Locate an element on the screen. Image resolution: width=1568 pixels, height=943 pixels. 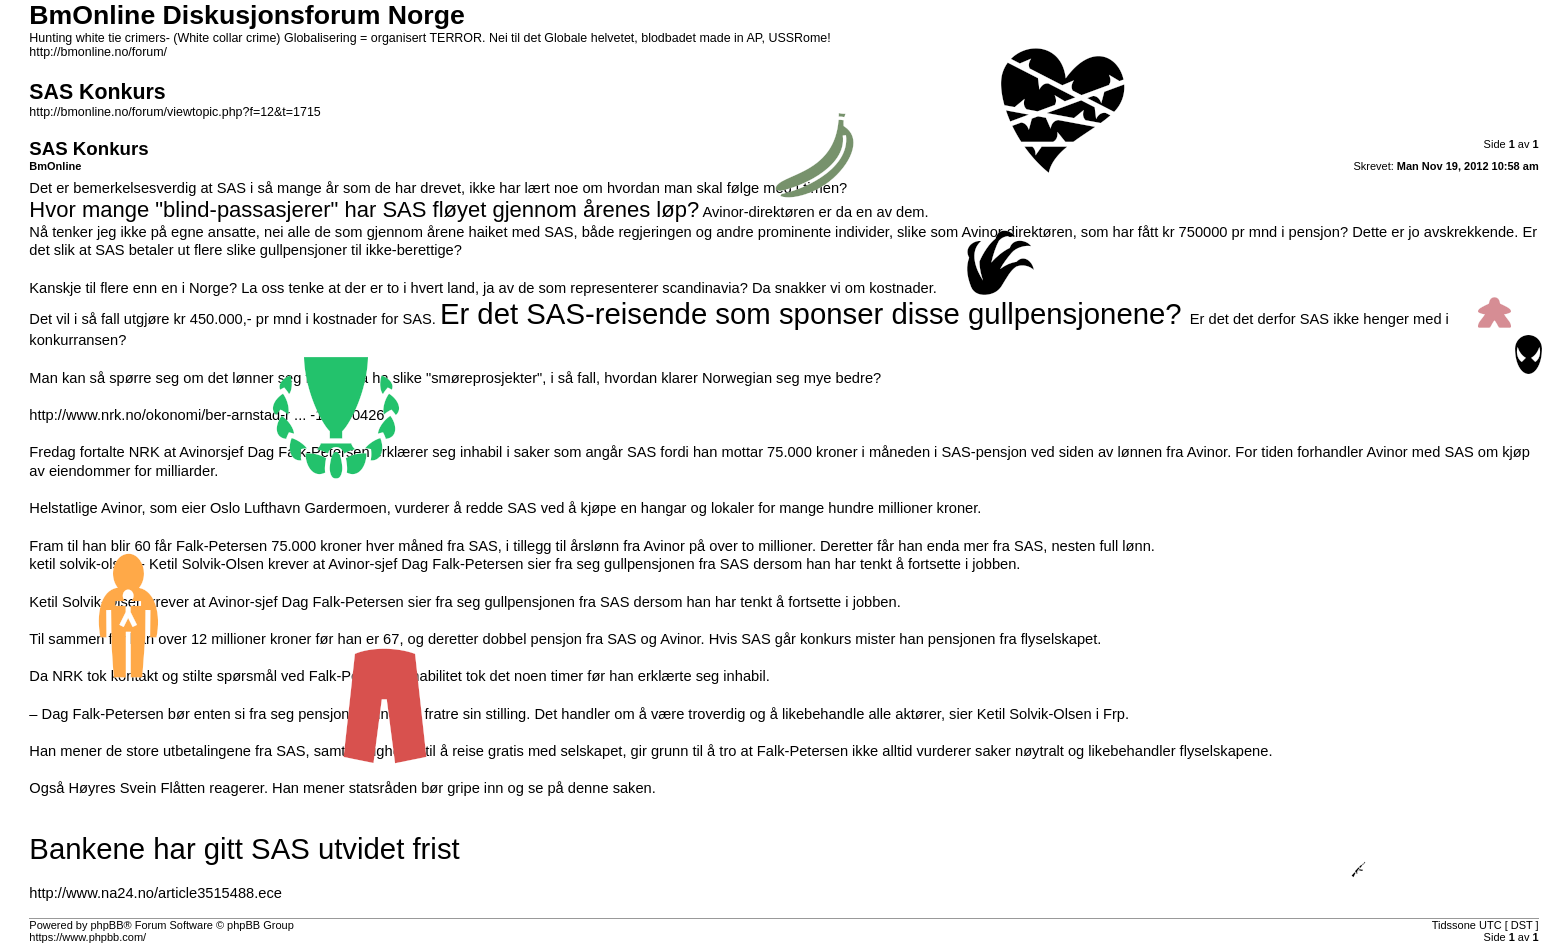
view achievements or awards is located at coordinates (336, 415).